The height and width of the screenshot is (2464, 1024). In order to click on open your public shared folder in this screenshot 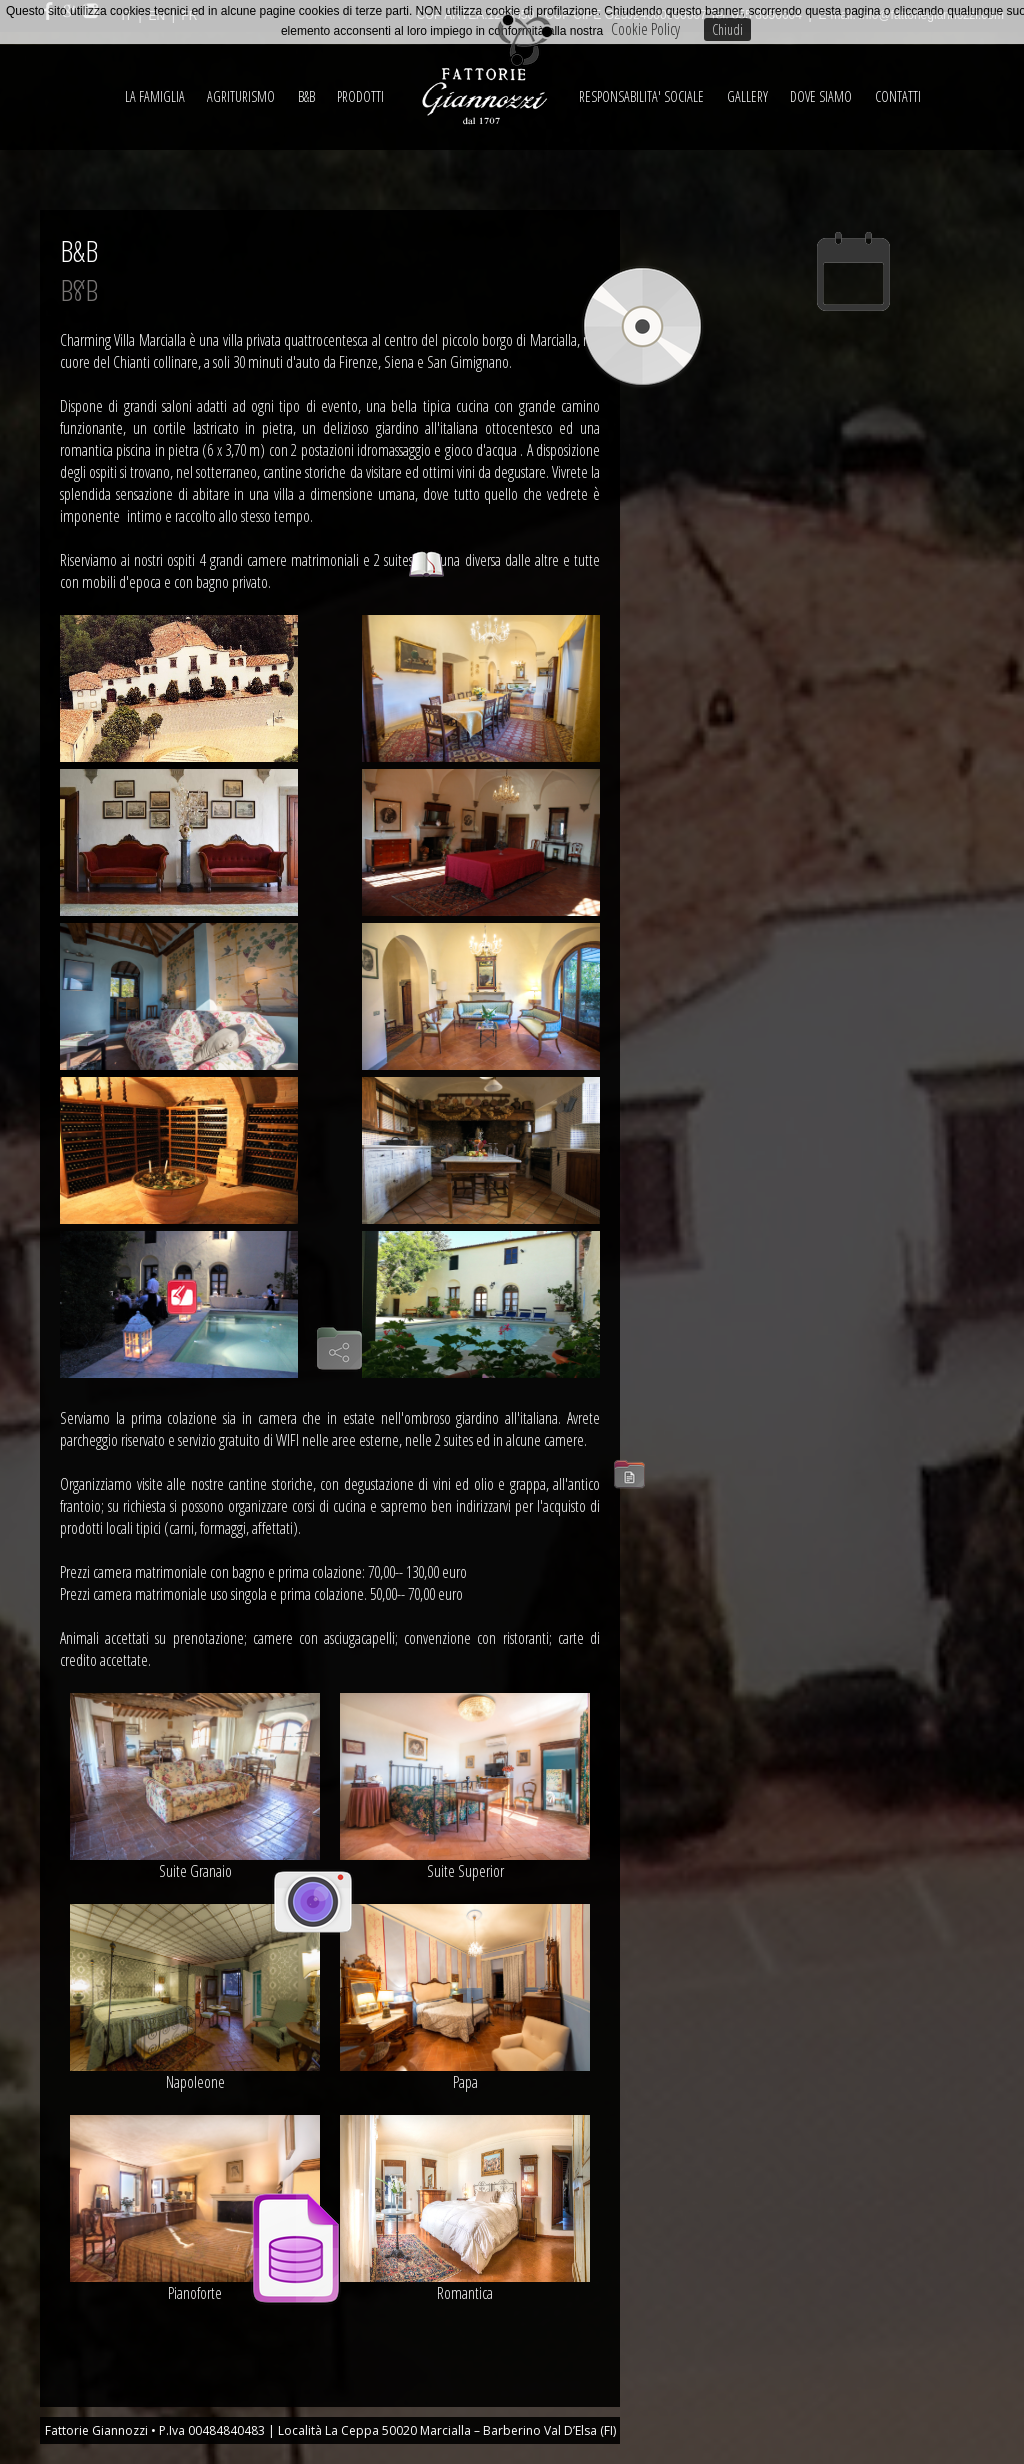, I will do `click(339, 1348)`.